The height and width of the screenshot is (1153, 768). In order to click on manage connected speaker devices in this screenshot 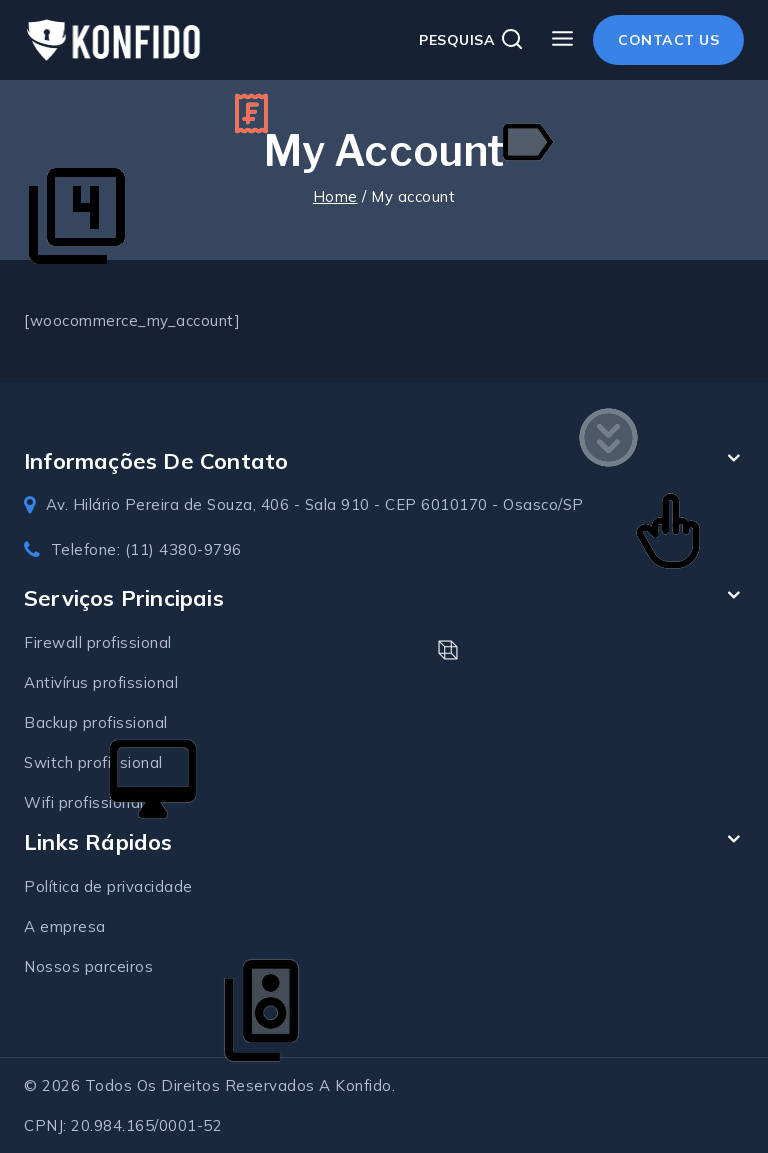, I will do `click(261, 1010)`.